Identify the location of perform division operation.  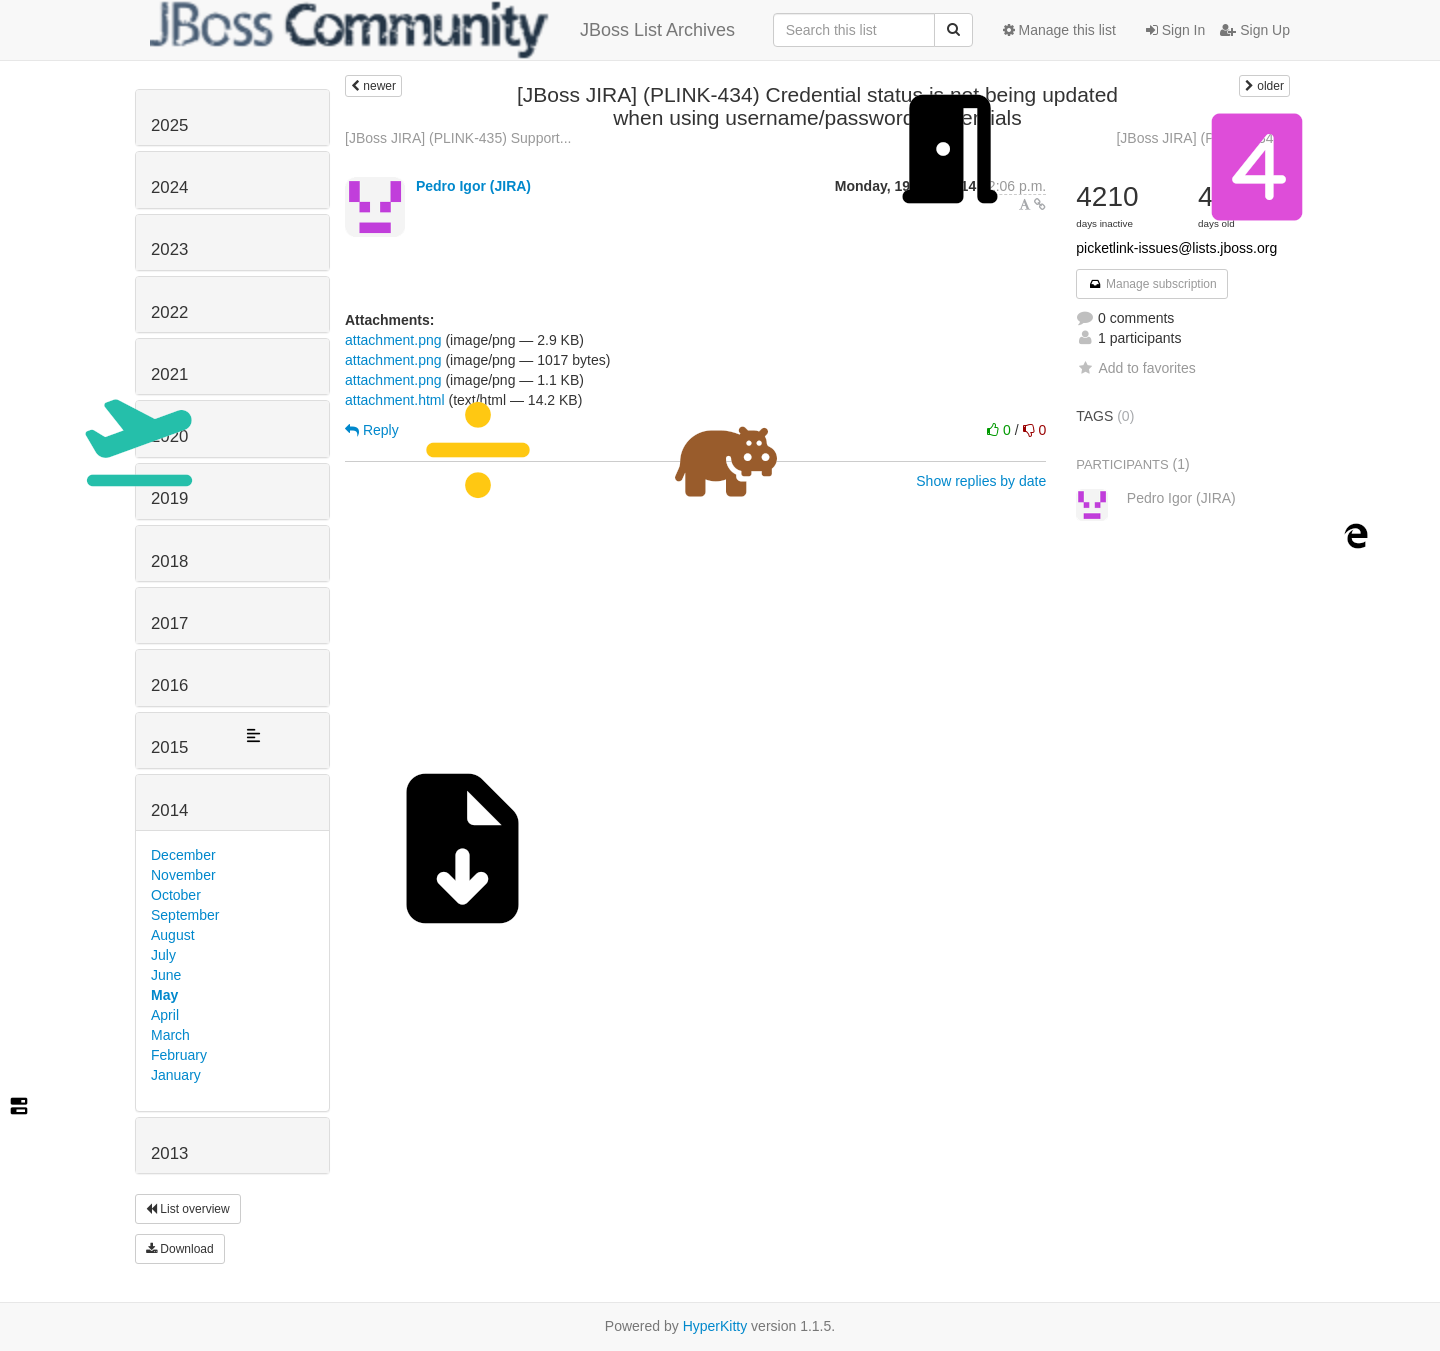
(478, 450).